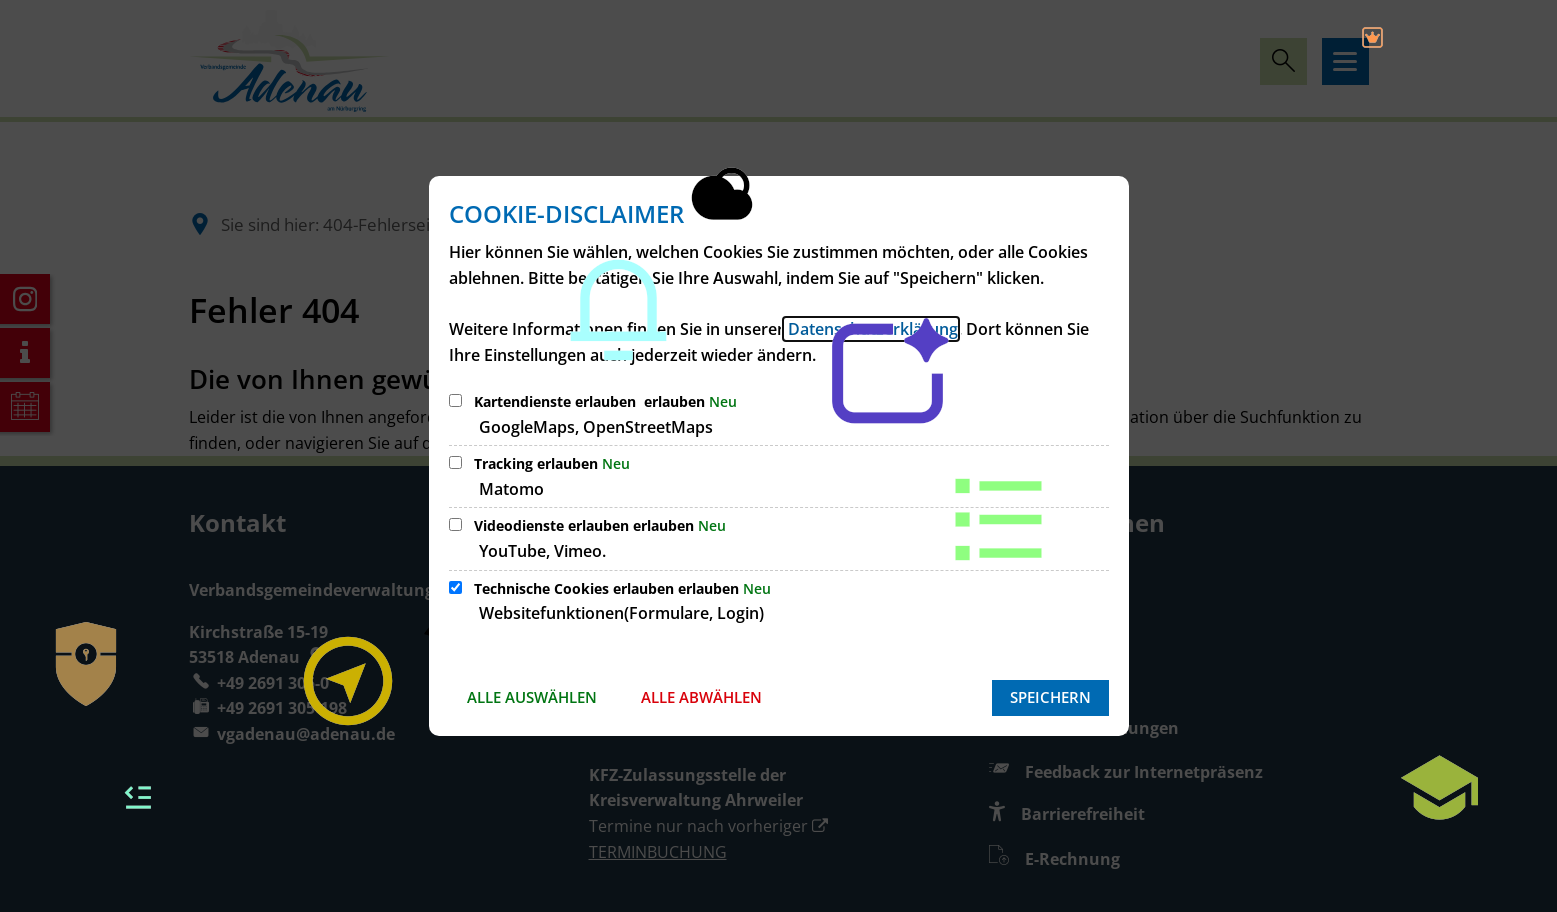  I want to click on collapse the sidebar menu, so click(138, 797).